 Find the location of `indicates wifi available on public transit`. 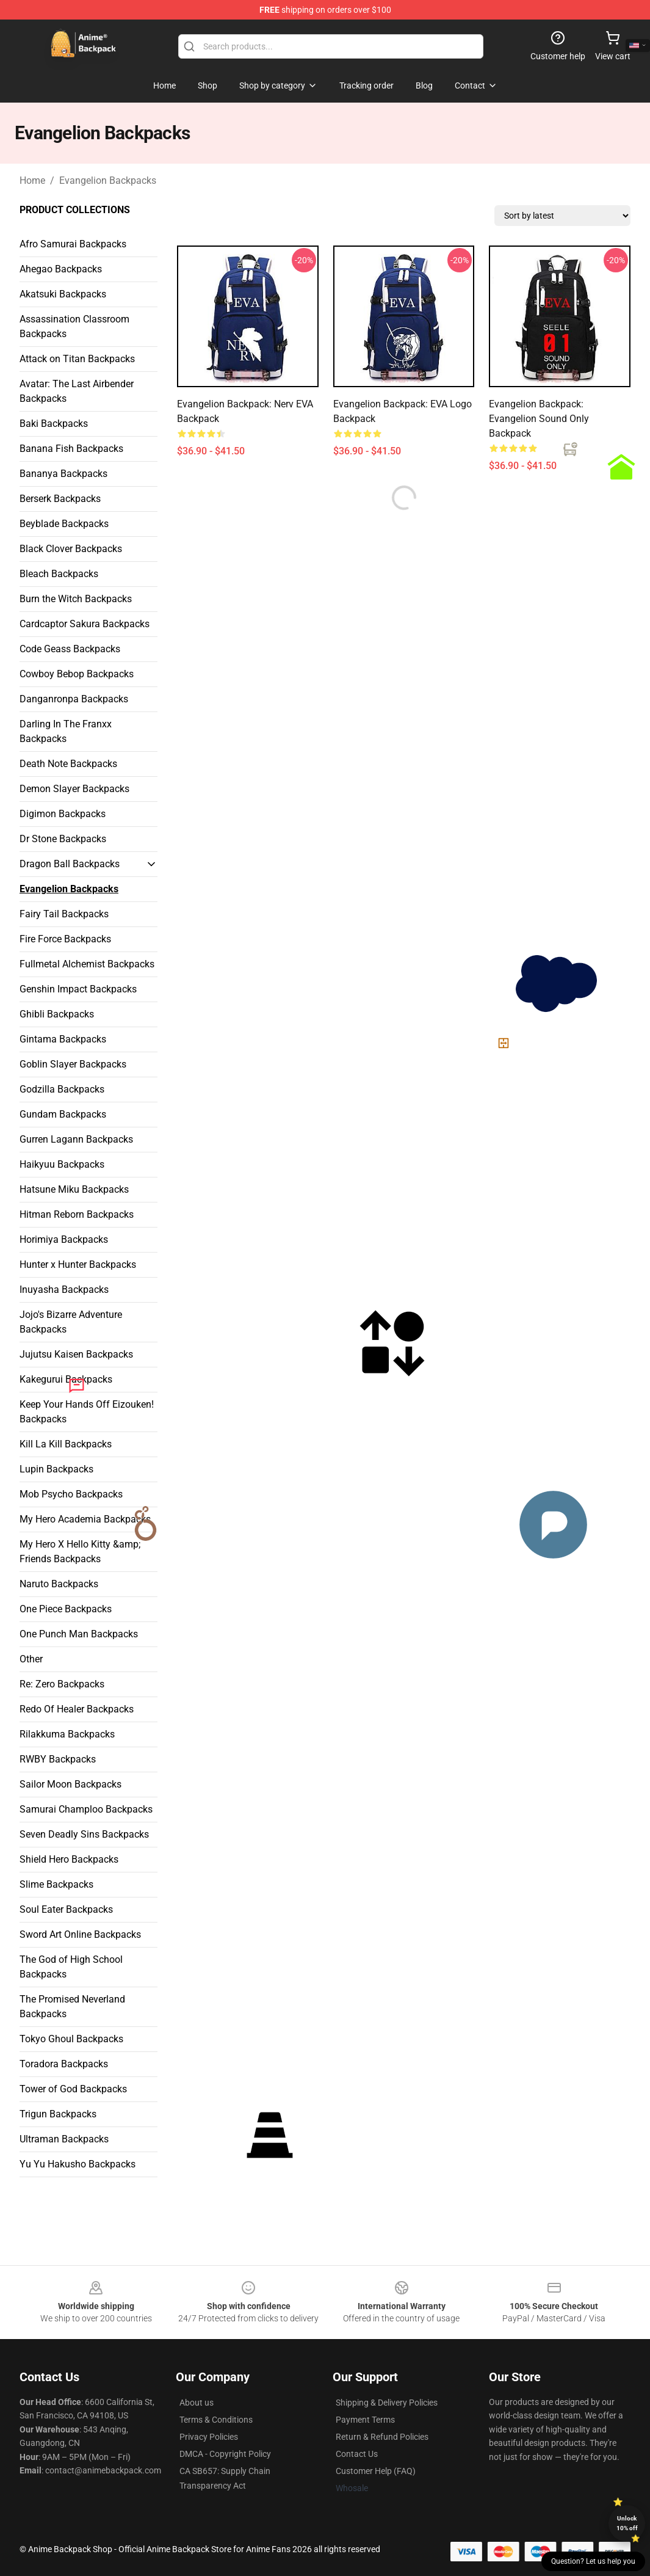

indicates wifi available on public transit is located at coordinates (570, 449).